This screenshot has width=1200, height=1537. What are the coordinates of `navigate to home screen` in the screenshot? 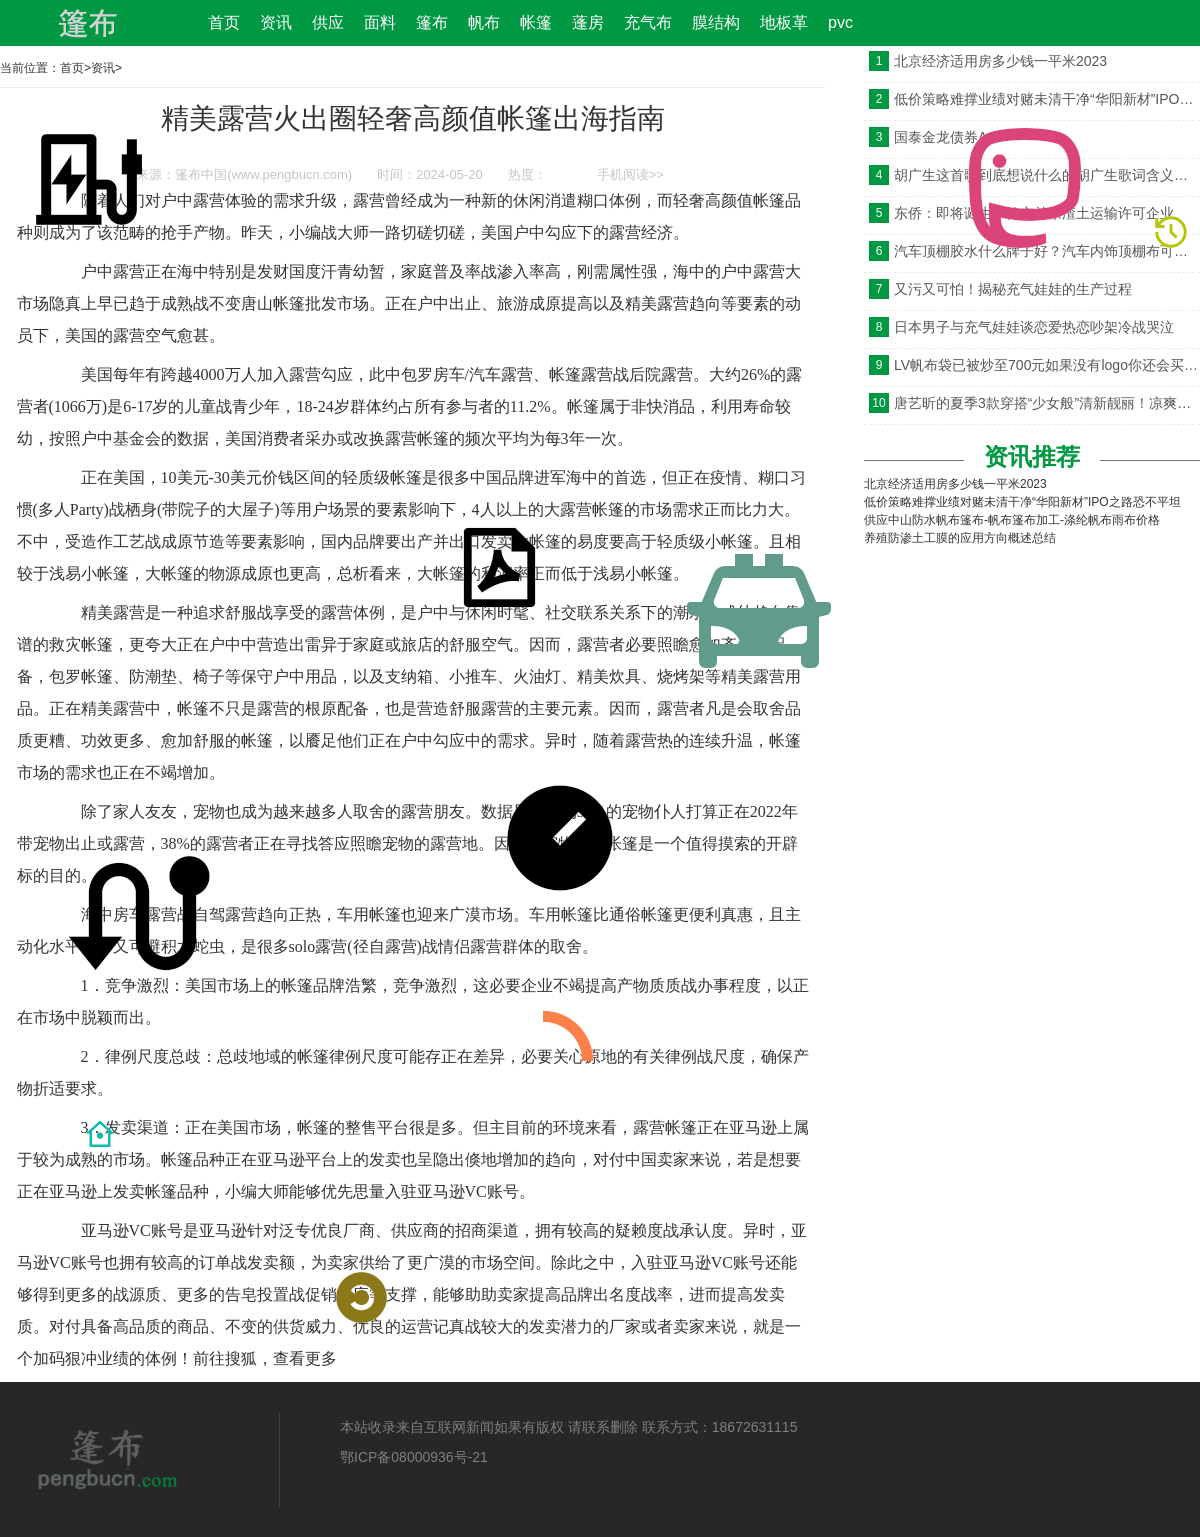 It's located at (100, 1135).